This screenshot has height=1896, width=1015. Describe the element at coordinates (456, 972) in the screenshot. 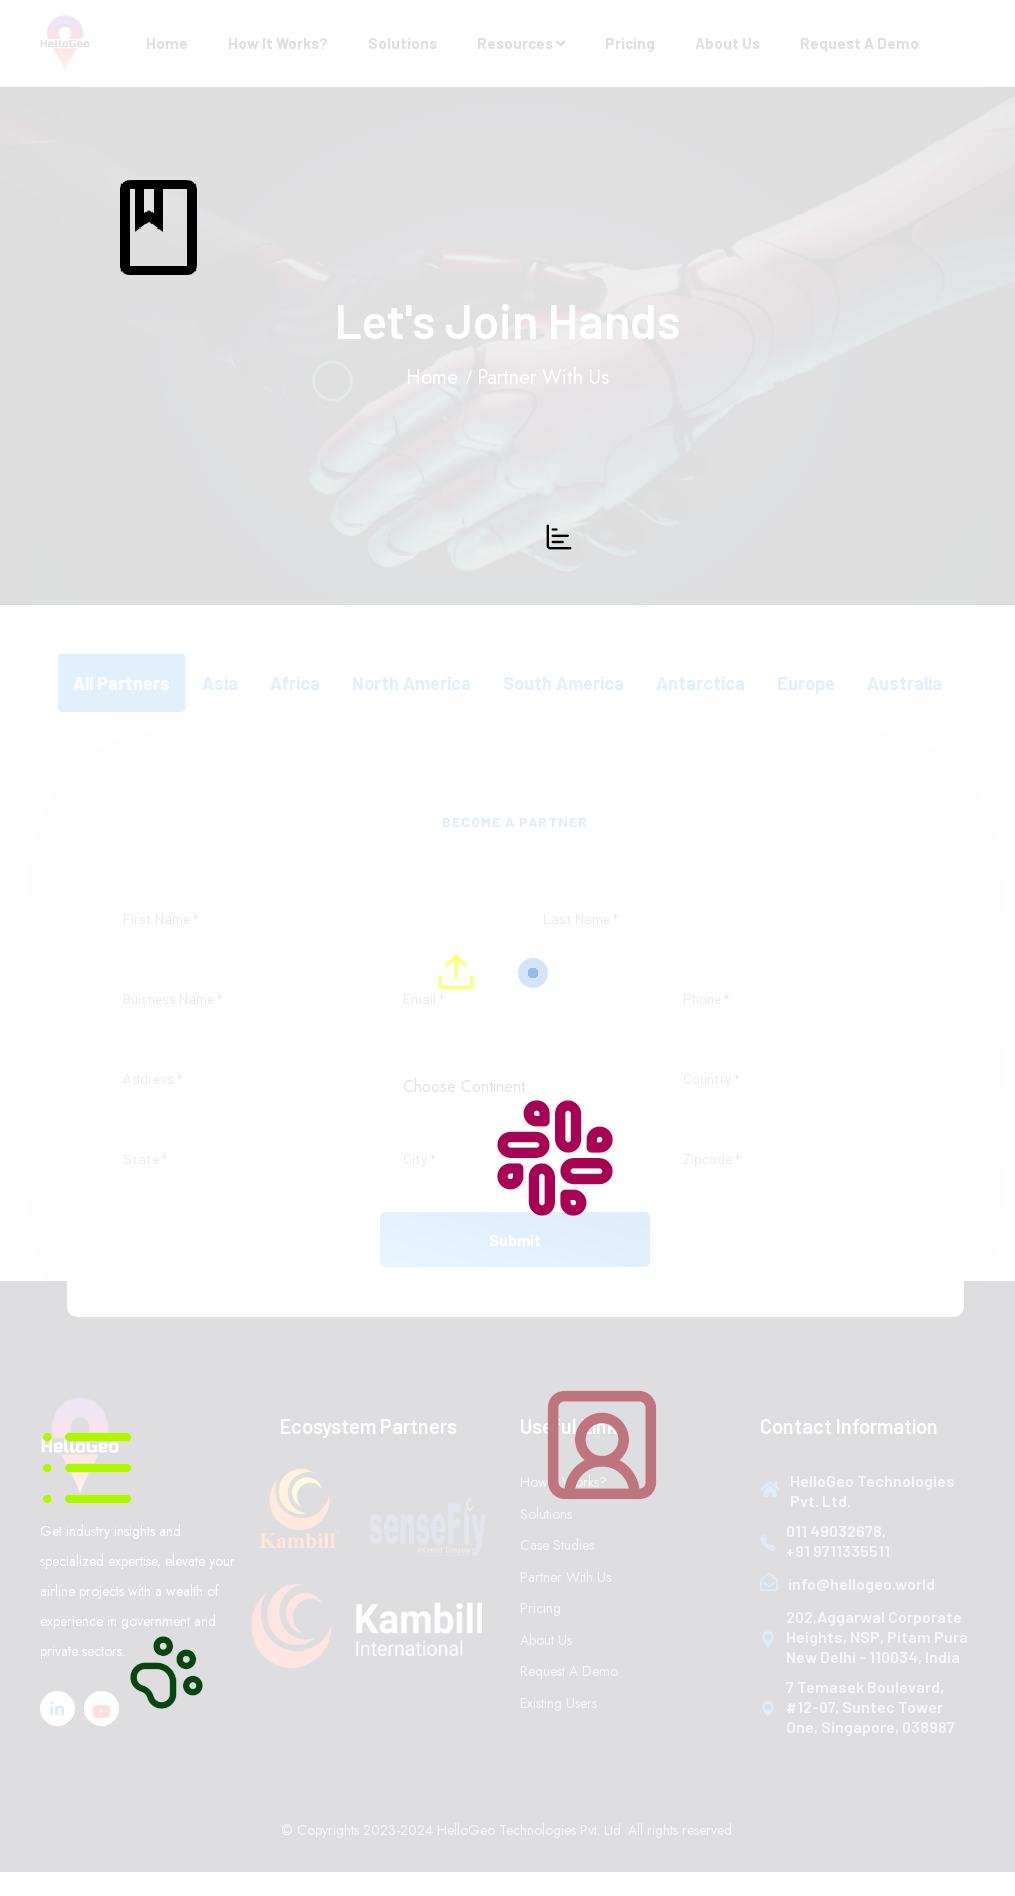

I see `upload a file from your device` at that location.